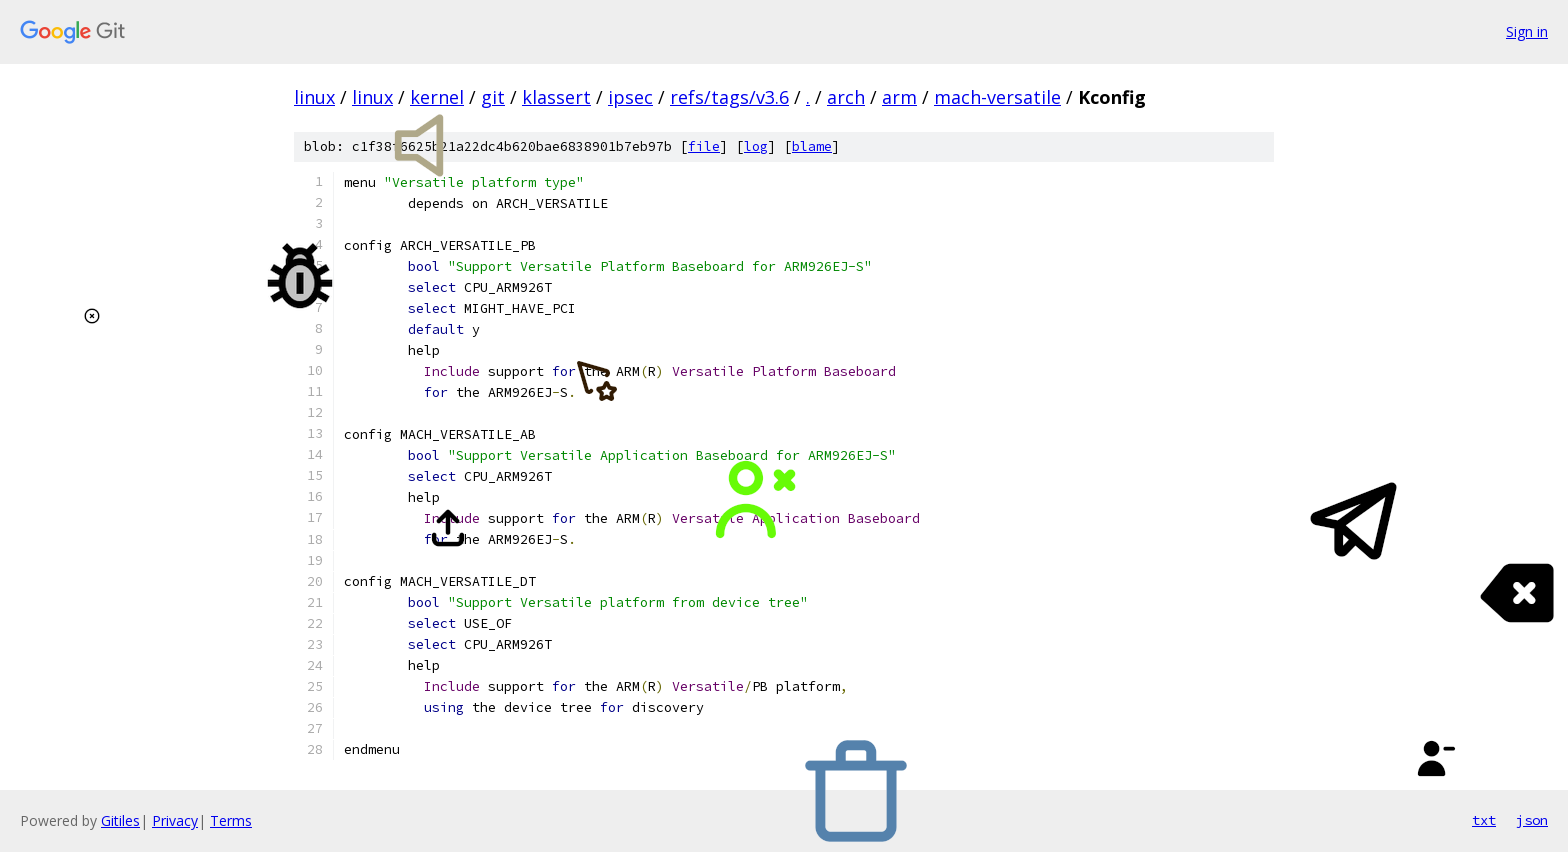  Describe the element at coordinates (1517, 593) in the screenshot. I see `delete the previous character` at that location.